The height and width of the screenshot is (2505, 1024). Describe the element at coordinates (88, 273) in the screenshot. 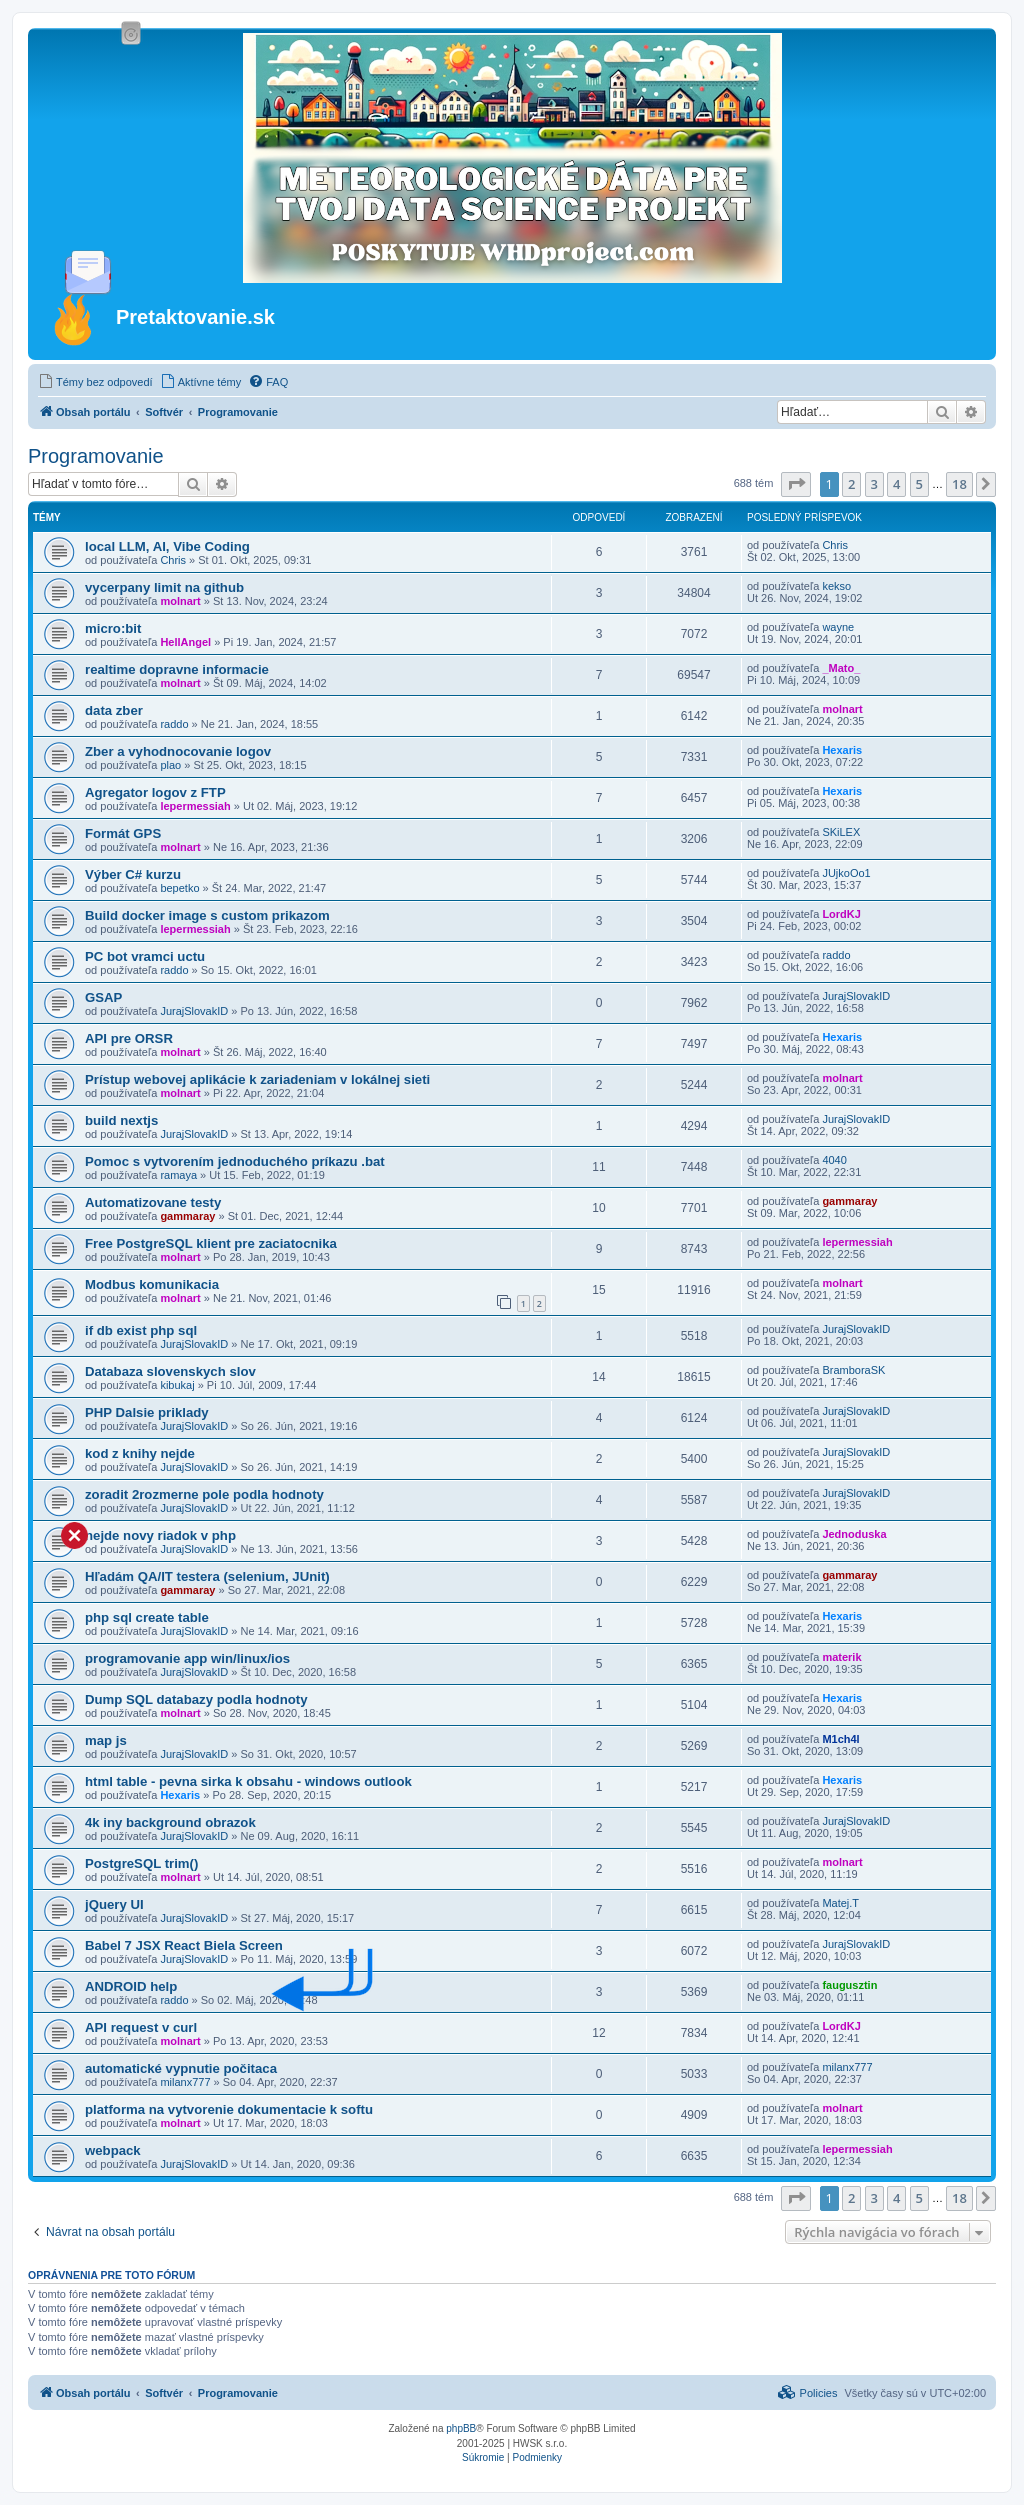

I see `indicates a message has been read` at that location.